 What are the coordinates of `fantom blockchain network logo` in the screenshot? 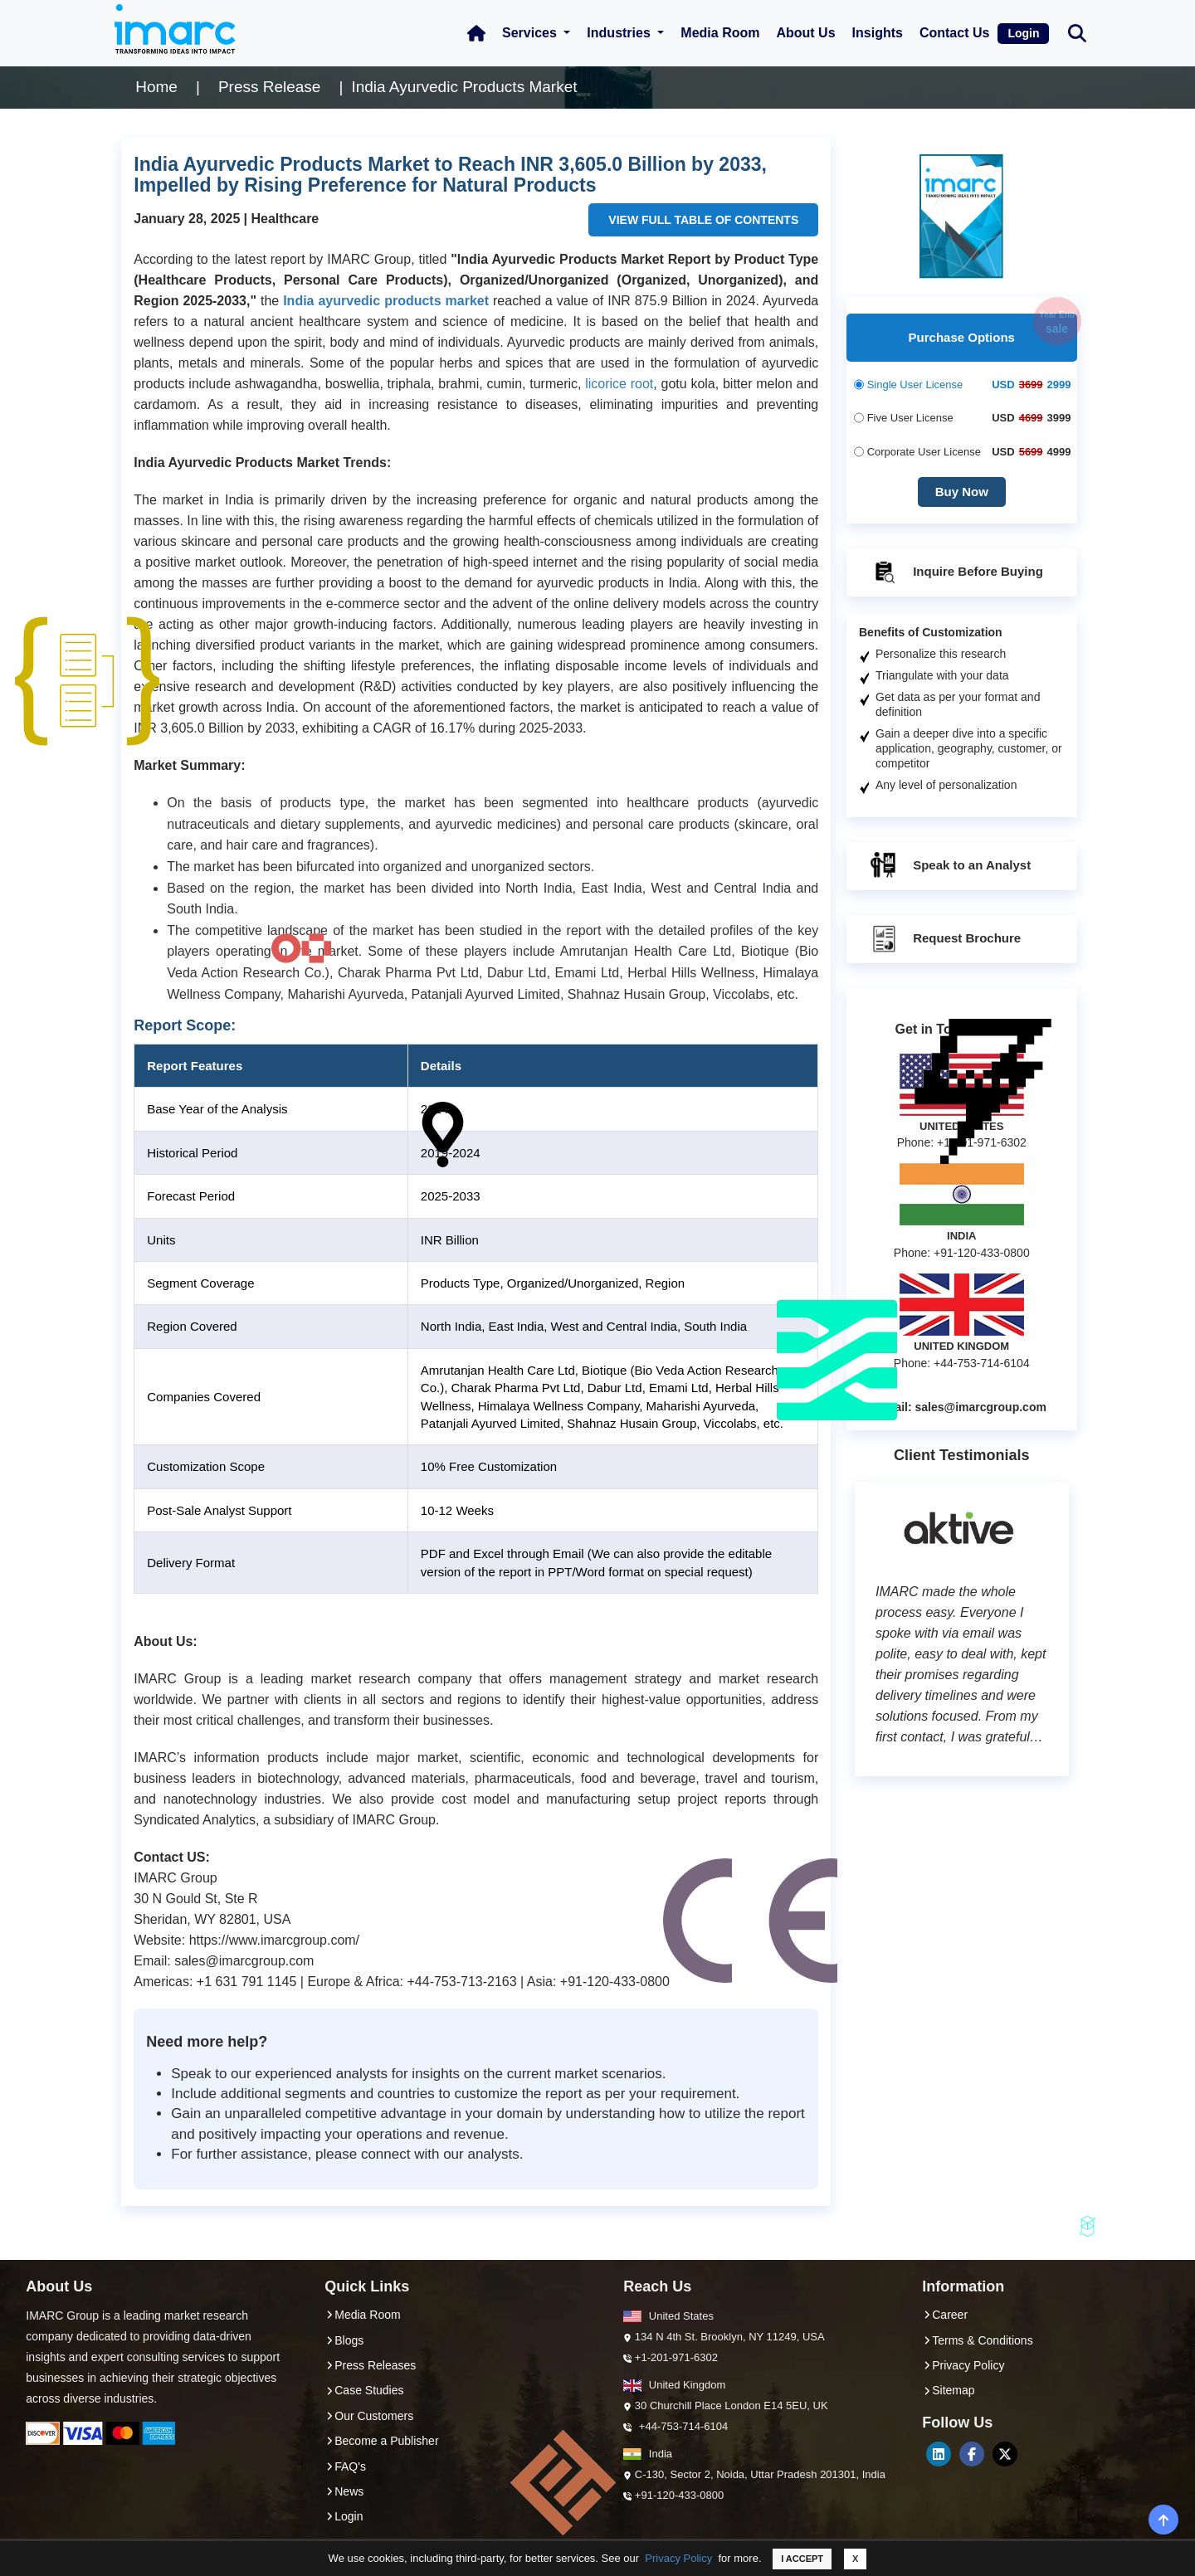 It's located at (1087, 2226).